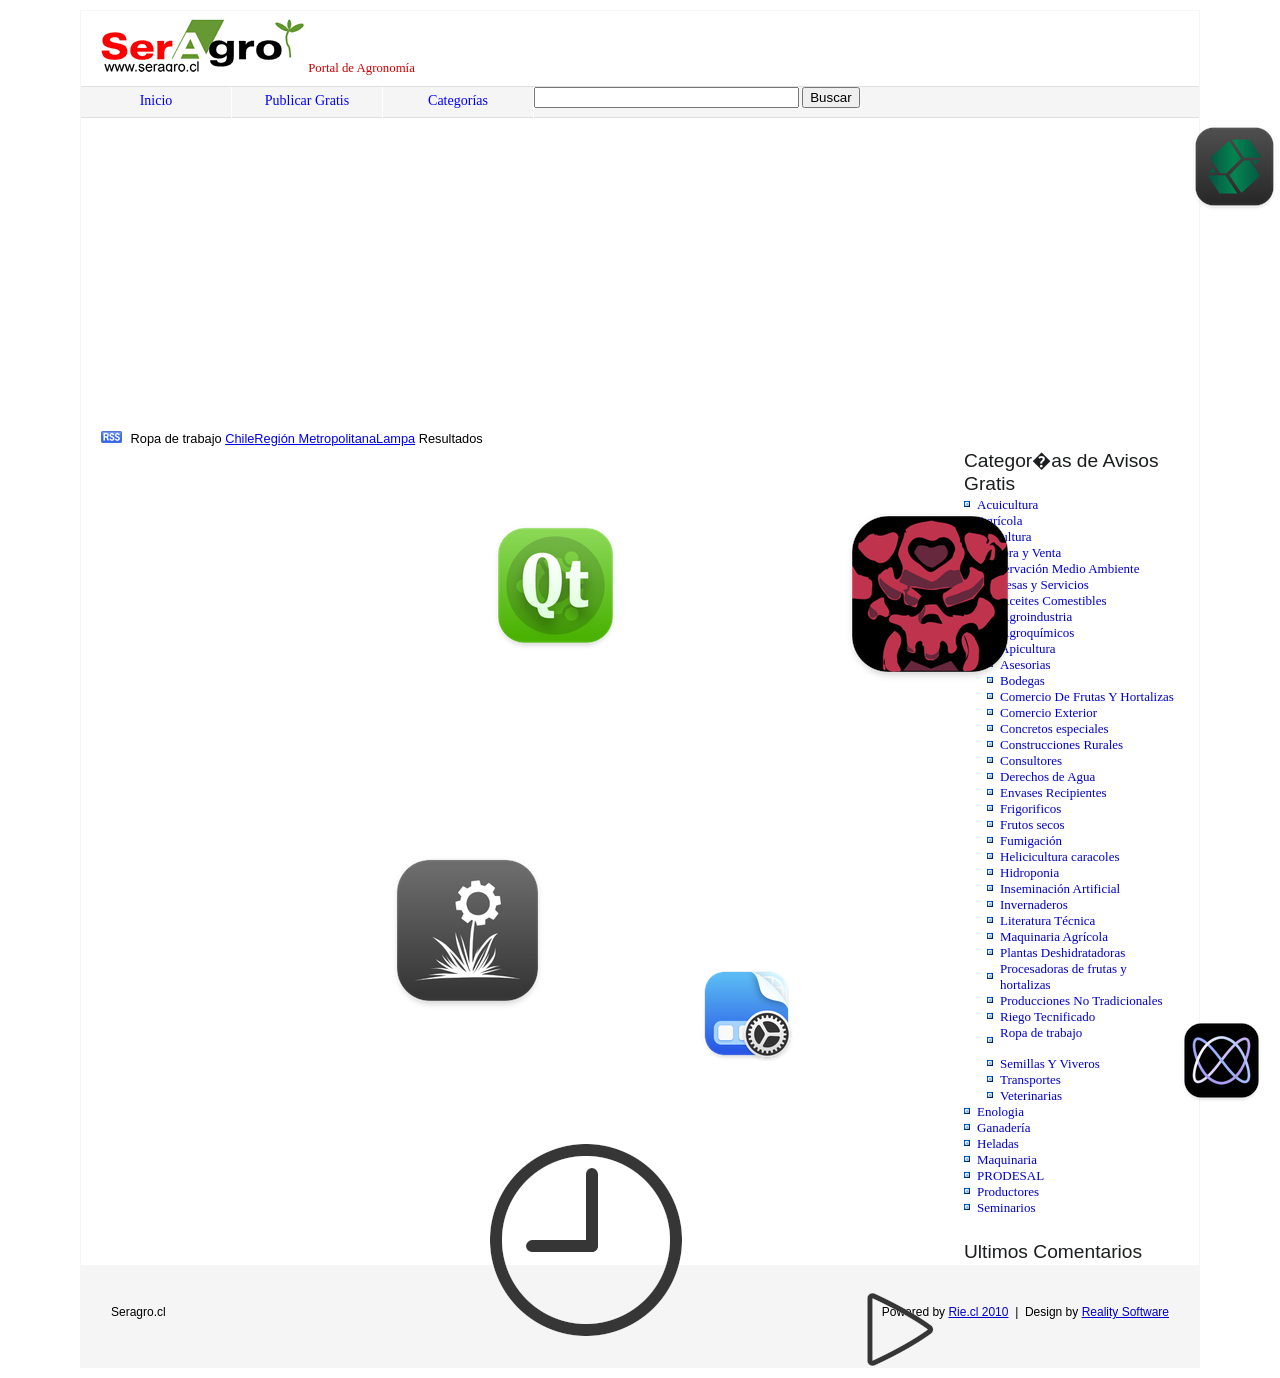 This screenshot has height=1378, width=1280. What do you see at coordinates (555, 585) in the screenshot?
I see `launch qt creator for ubuntu development` at bounding box center [555, 585].